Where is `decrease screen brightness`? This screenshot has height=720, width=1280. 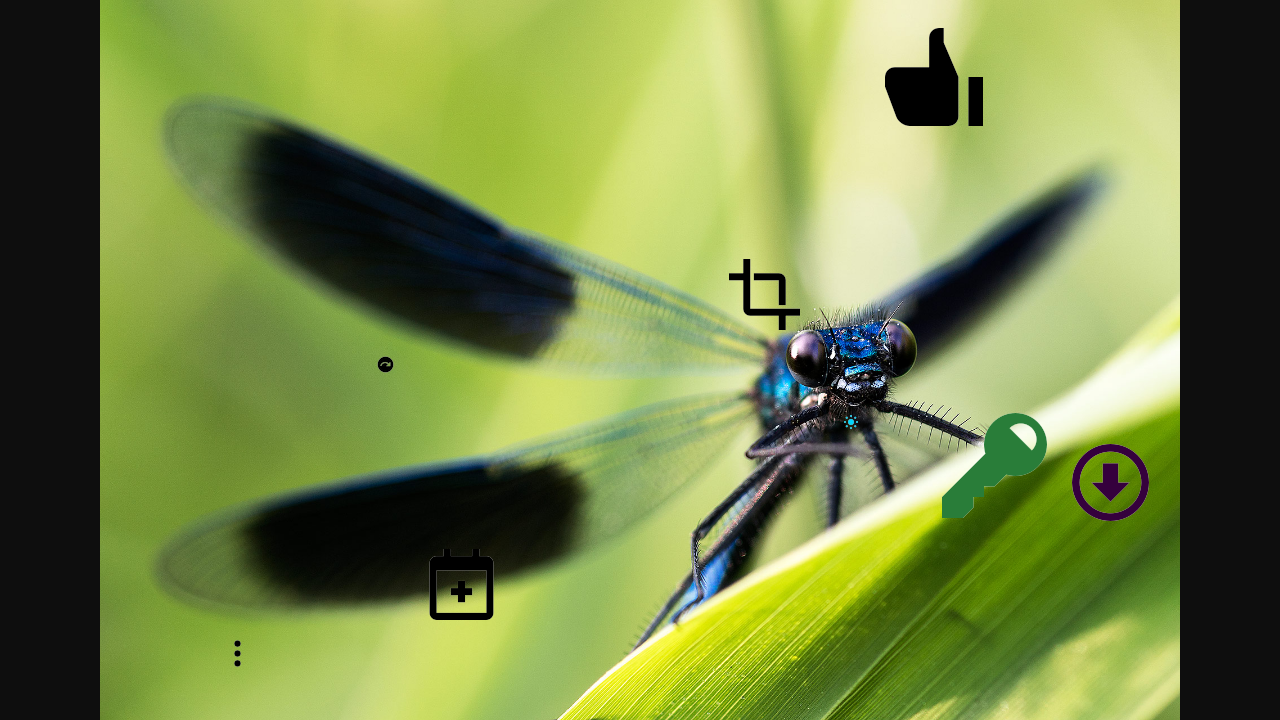 decrease screen brightness is located at coordinates (851, 422).